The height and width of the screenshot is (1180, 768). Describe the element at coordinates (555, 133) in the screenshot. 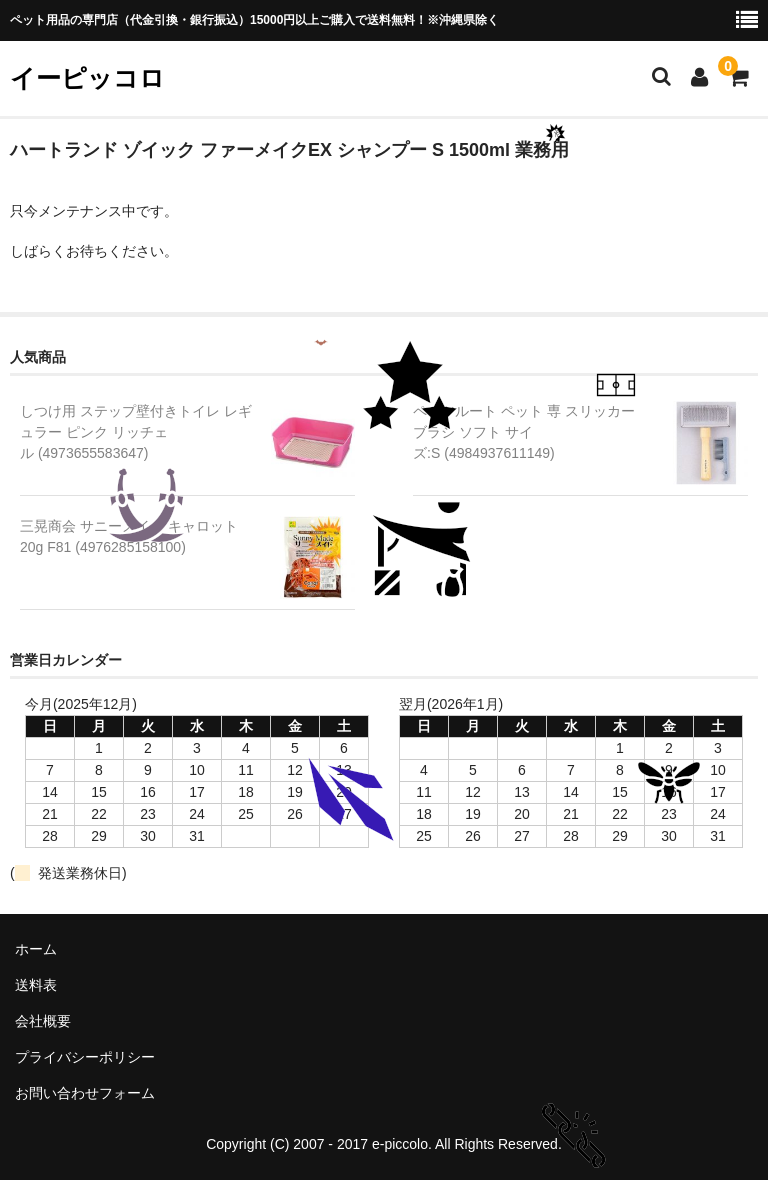

I see `indicates rebellion or uprising theme in a game` at that location.